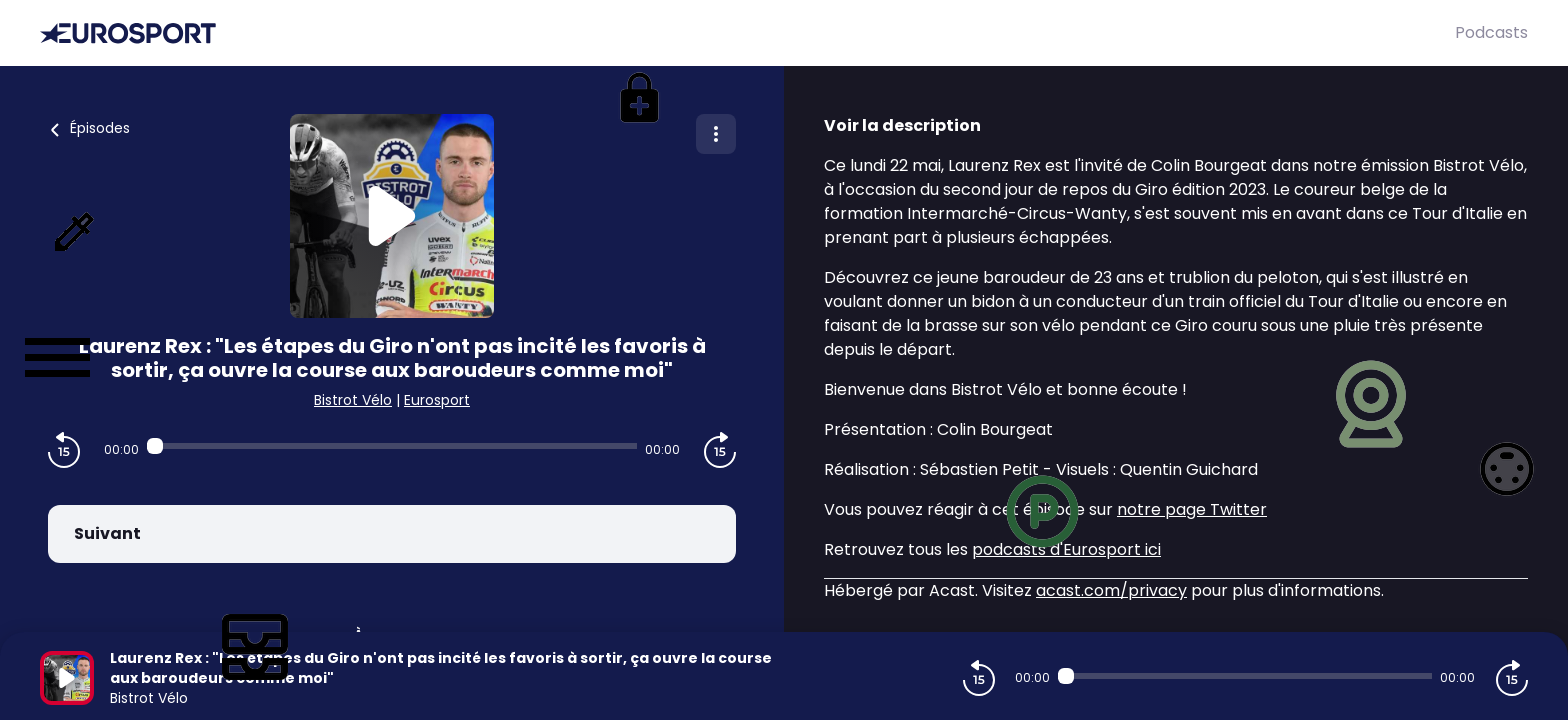 The height and width of the screenshot is (720, 1568). What do you see at coordinates (74, 231) in the screenshot?
I see `pick a color from the canvas` at bounding box center [74, 231].